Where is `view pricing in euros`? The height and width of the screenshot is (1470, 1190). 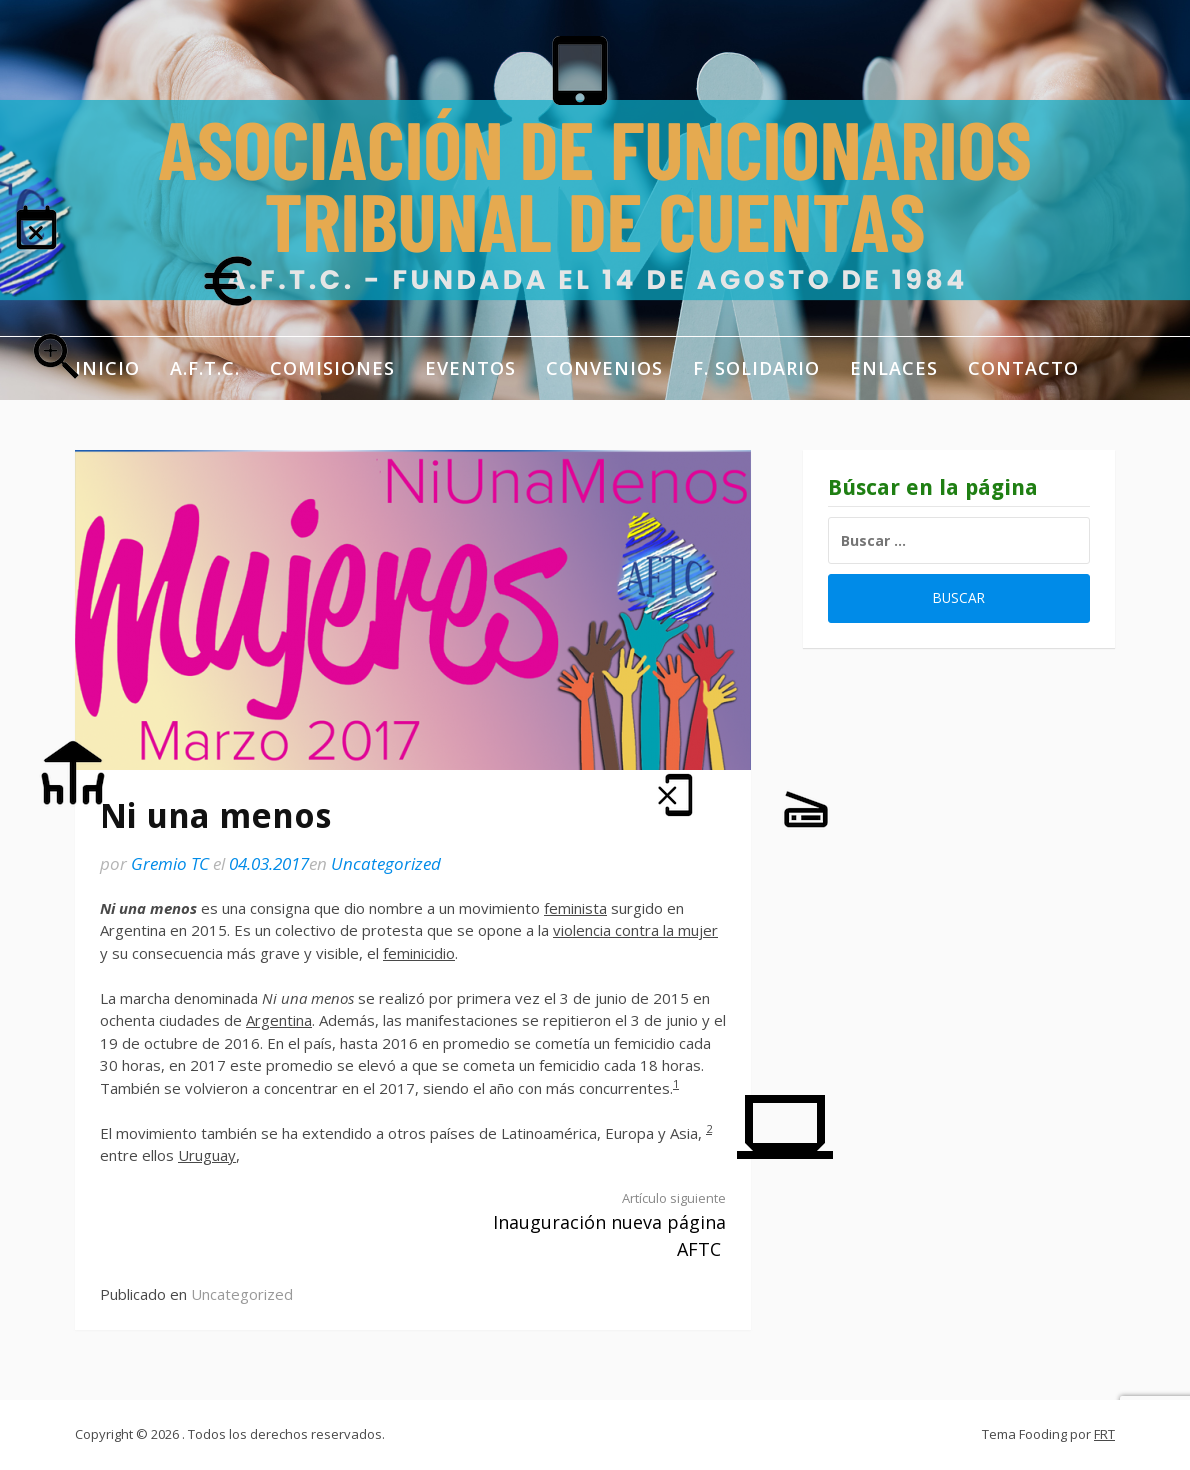
view pricing in euros is located at coordinates (229, 281).